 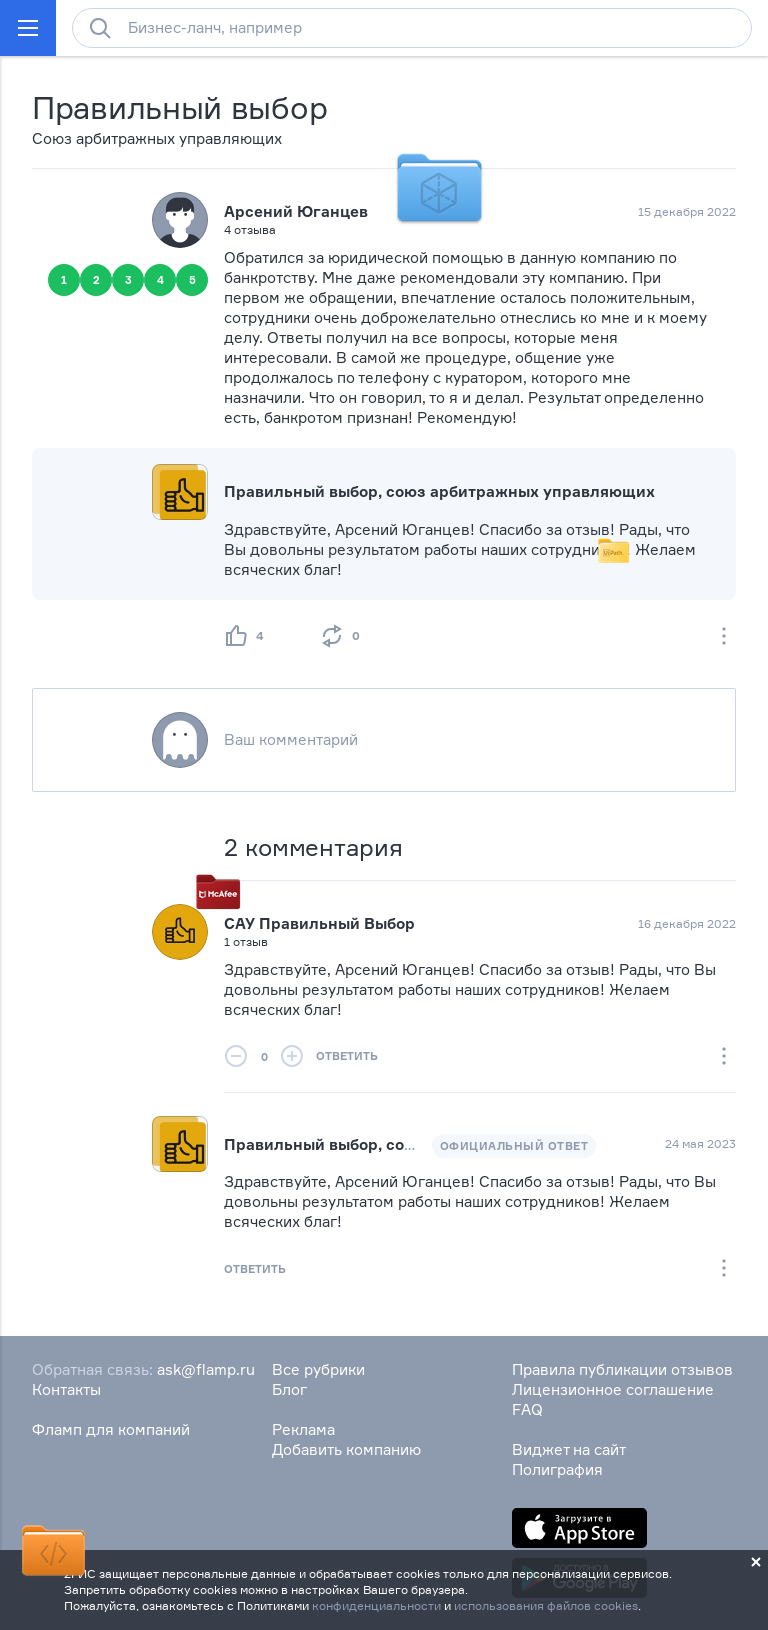 I want to click on open folder containing UiPath automation projects, so click(x=613, y=551).